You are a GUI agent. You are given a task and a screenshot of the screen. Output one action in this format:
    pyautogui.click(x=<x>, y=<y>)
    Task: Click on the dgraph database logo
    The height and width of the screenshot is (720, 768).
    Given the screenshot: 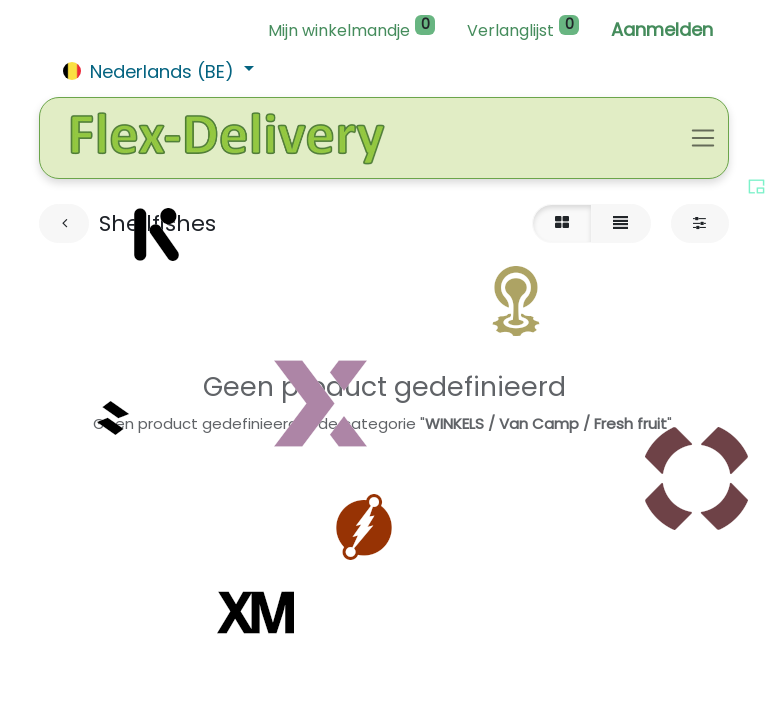 What is the action you would take?
    pyautogui.click(x=364, y=527)
    